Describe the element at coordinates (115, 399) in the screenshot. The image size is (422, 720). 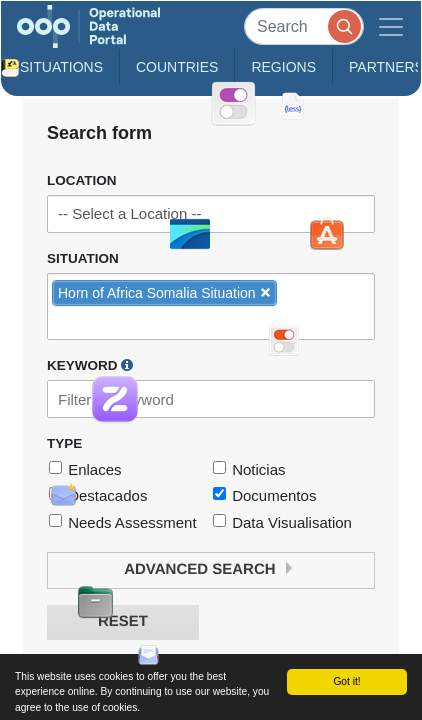
I see `open zen browser (twilight theme)` at that location.